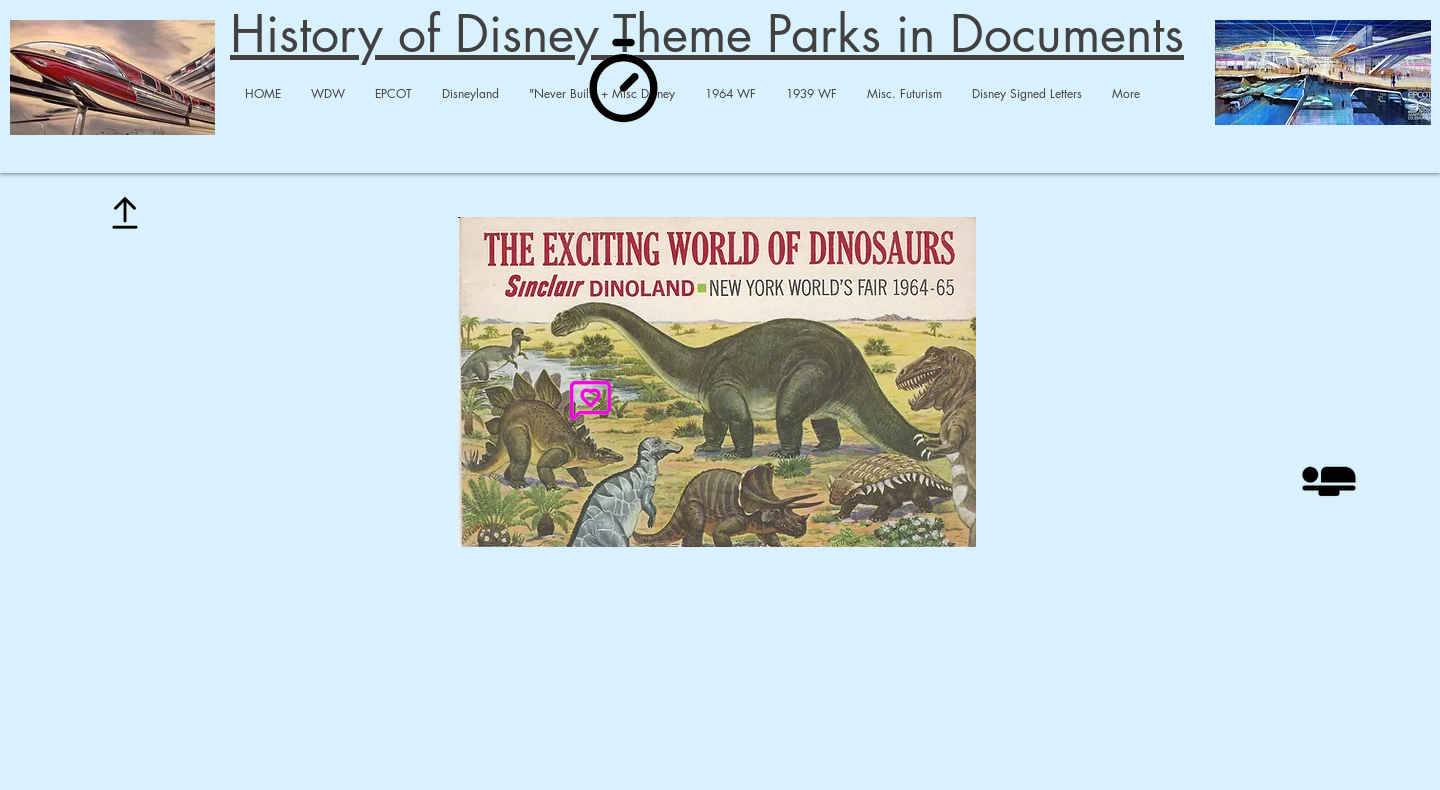 The height and width of the screenshot is (790, 1440). I want to click on send a like or love reaction in chat, so click(590, 399).